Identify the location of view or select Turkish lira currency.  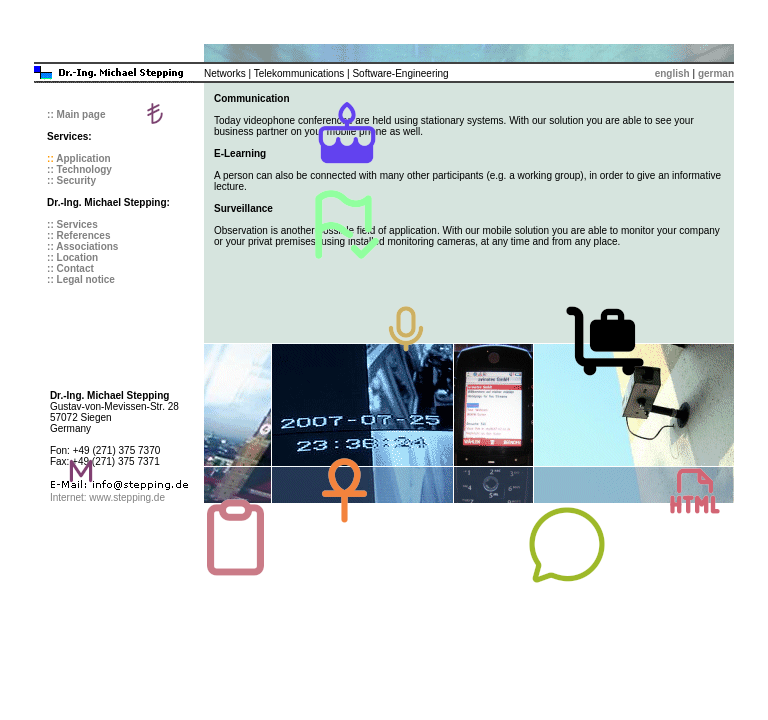
(155, 113).